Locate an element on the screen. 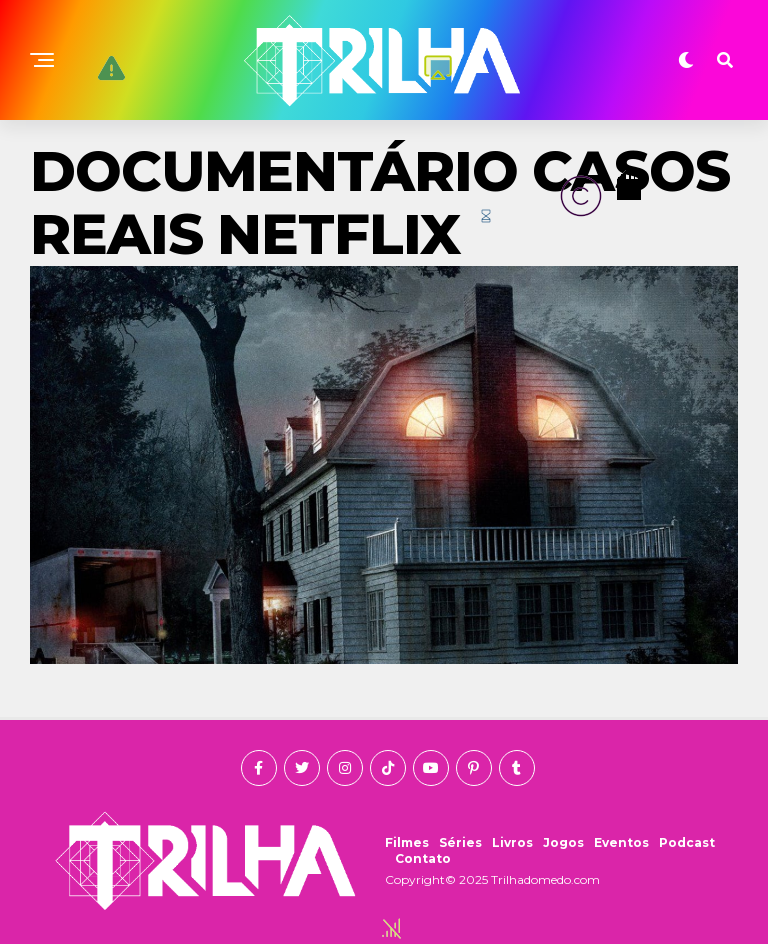  indicates no cellular signal or network connection is located at coordinates (392, 929).